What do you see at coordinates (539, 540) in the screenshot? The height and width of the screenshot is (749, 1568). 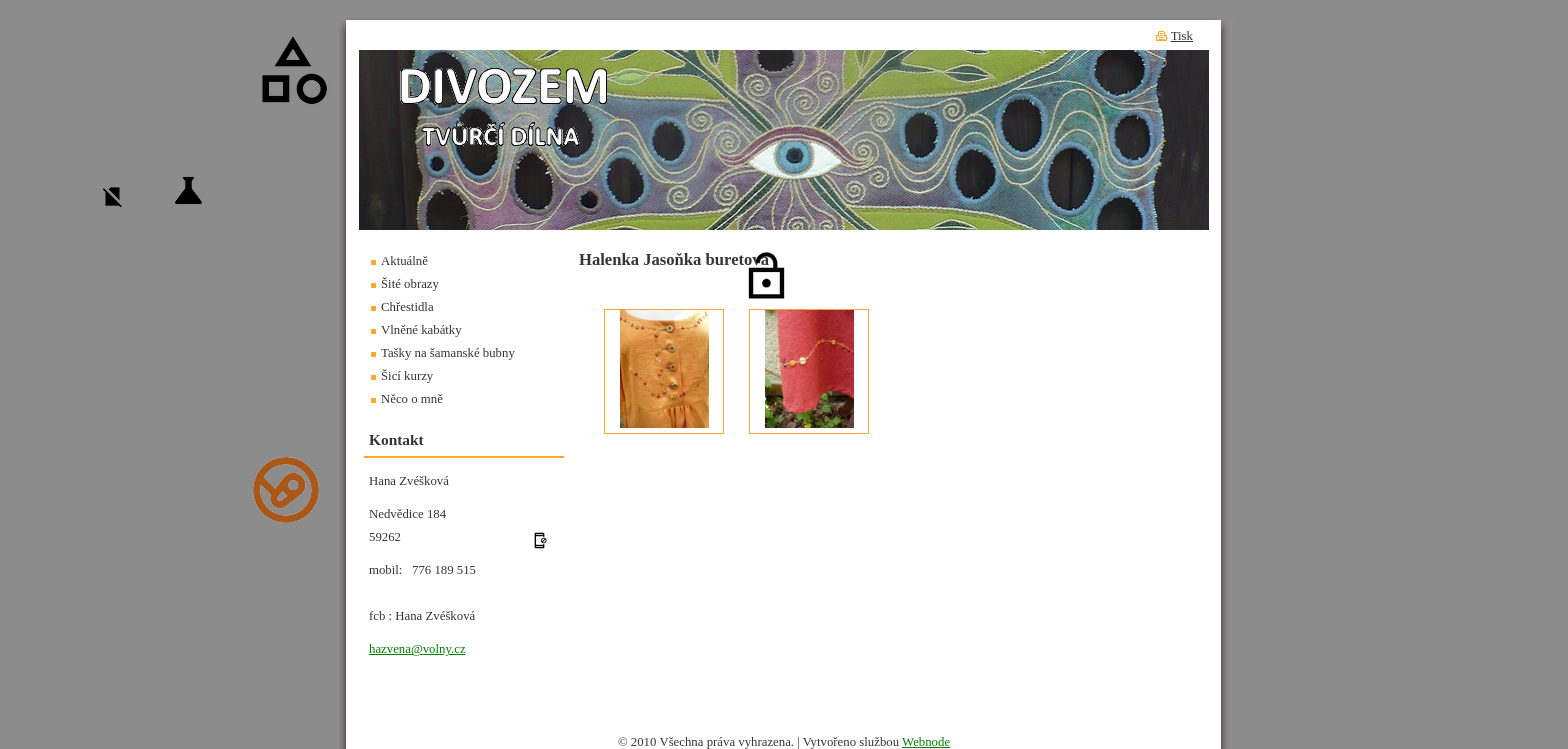 I see `block or restrict an app` at bounding box center [539, 540].